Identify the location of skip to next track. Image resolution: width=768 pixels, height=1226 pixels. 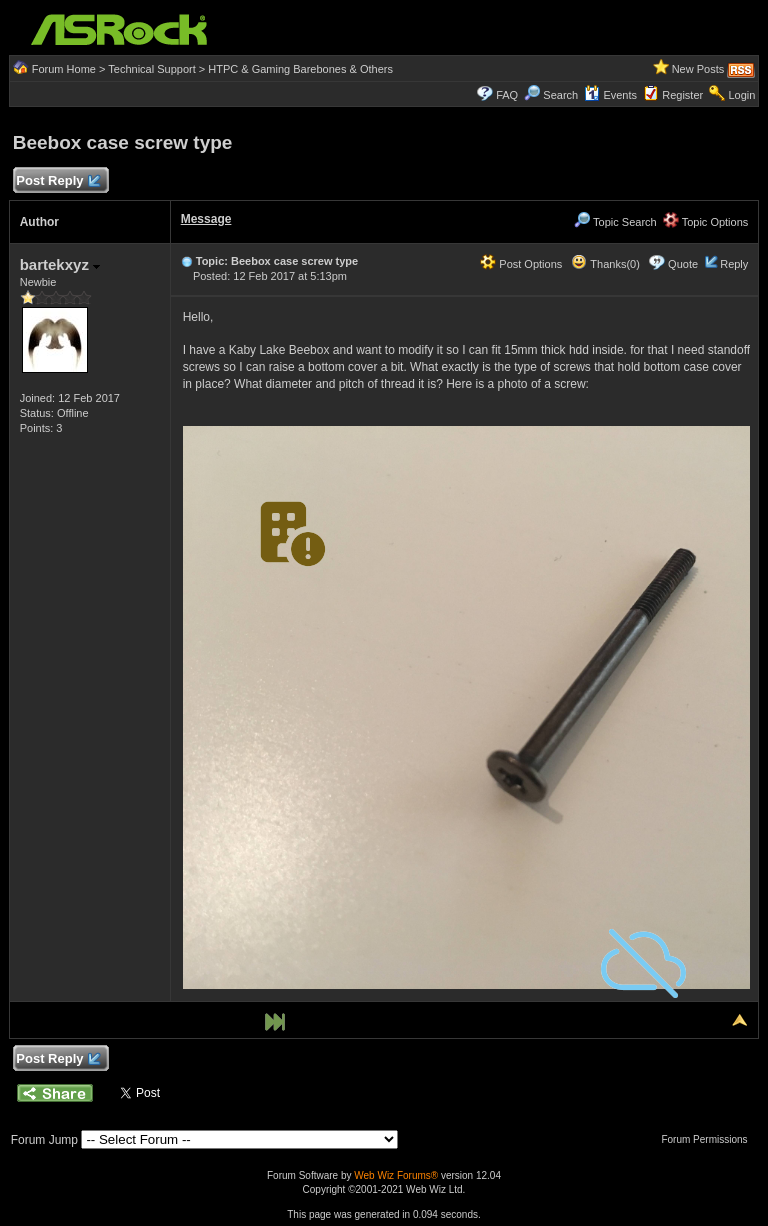
(275, 1022).